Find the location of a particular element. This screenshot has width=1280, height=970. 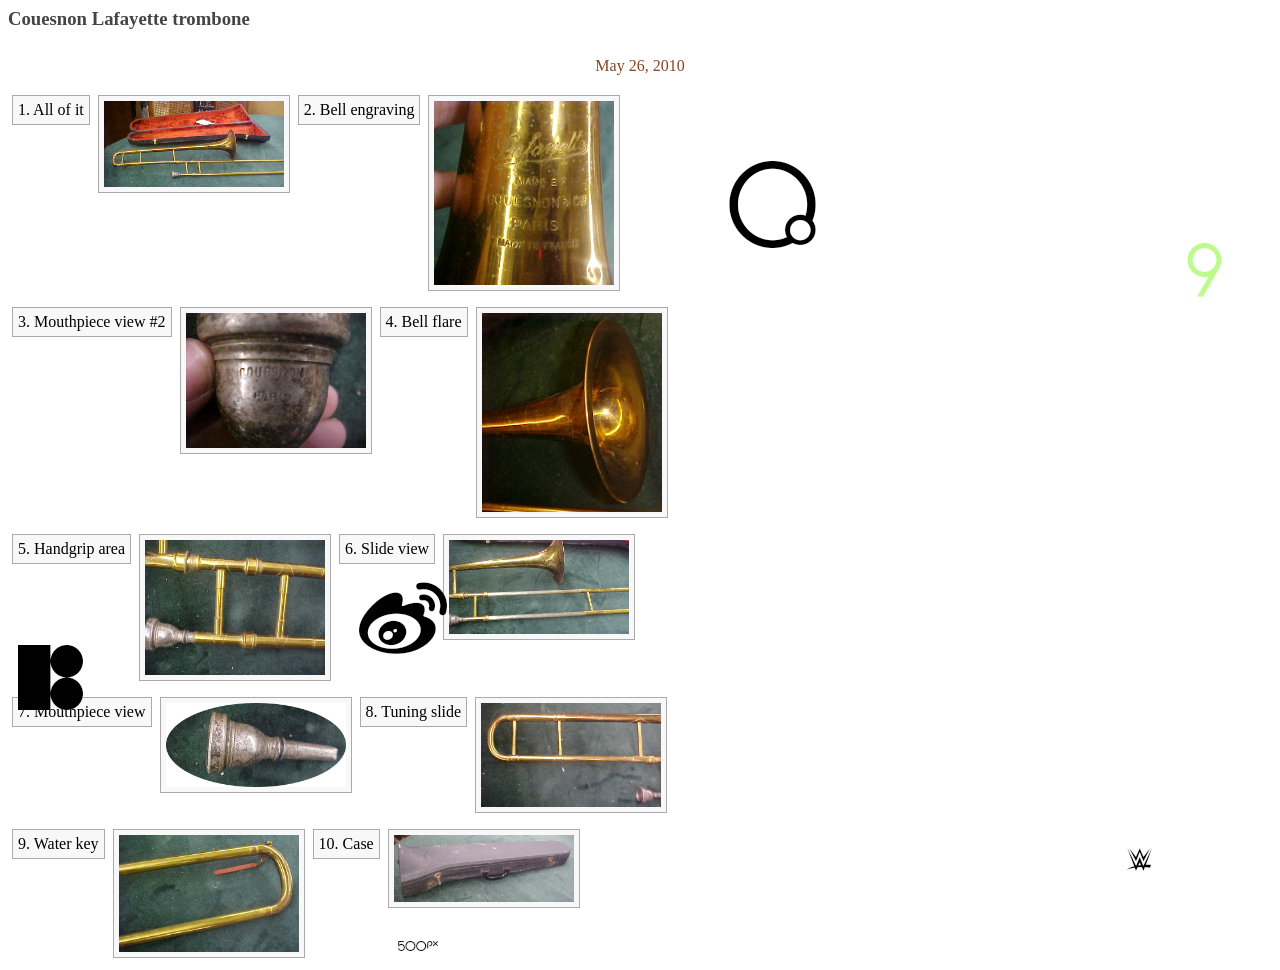

icons8 logo is located at coordinates (50, 677).